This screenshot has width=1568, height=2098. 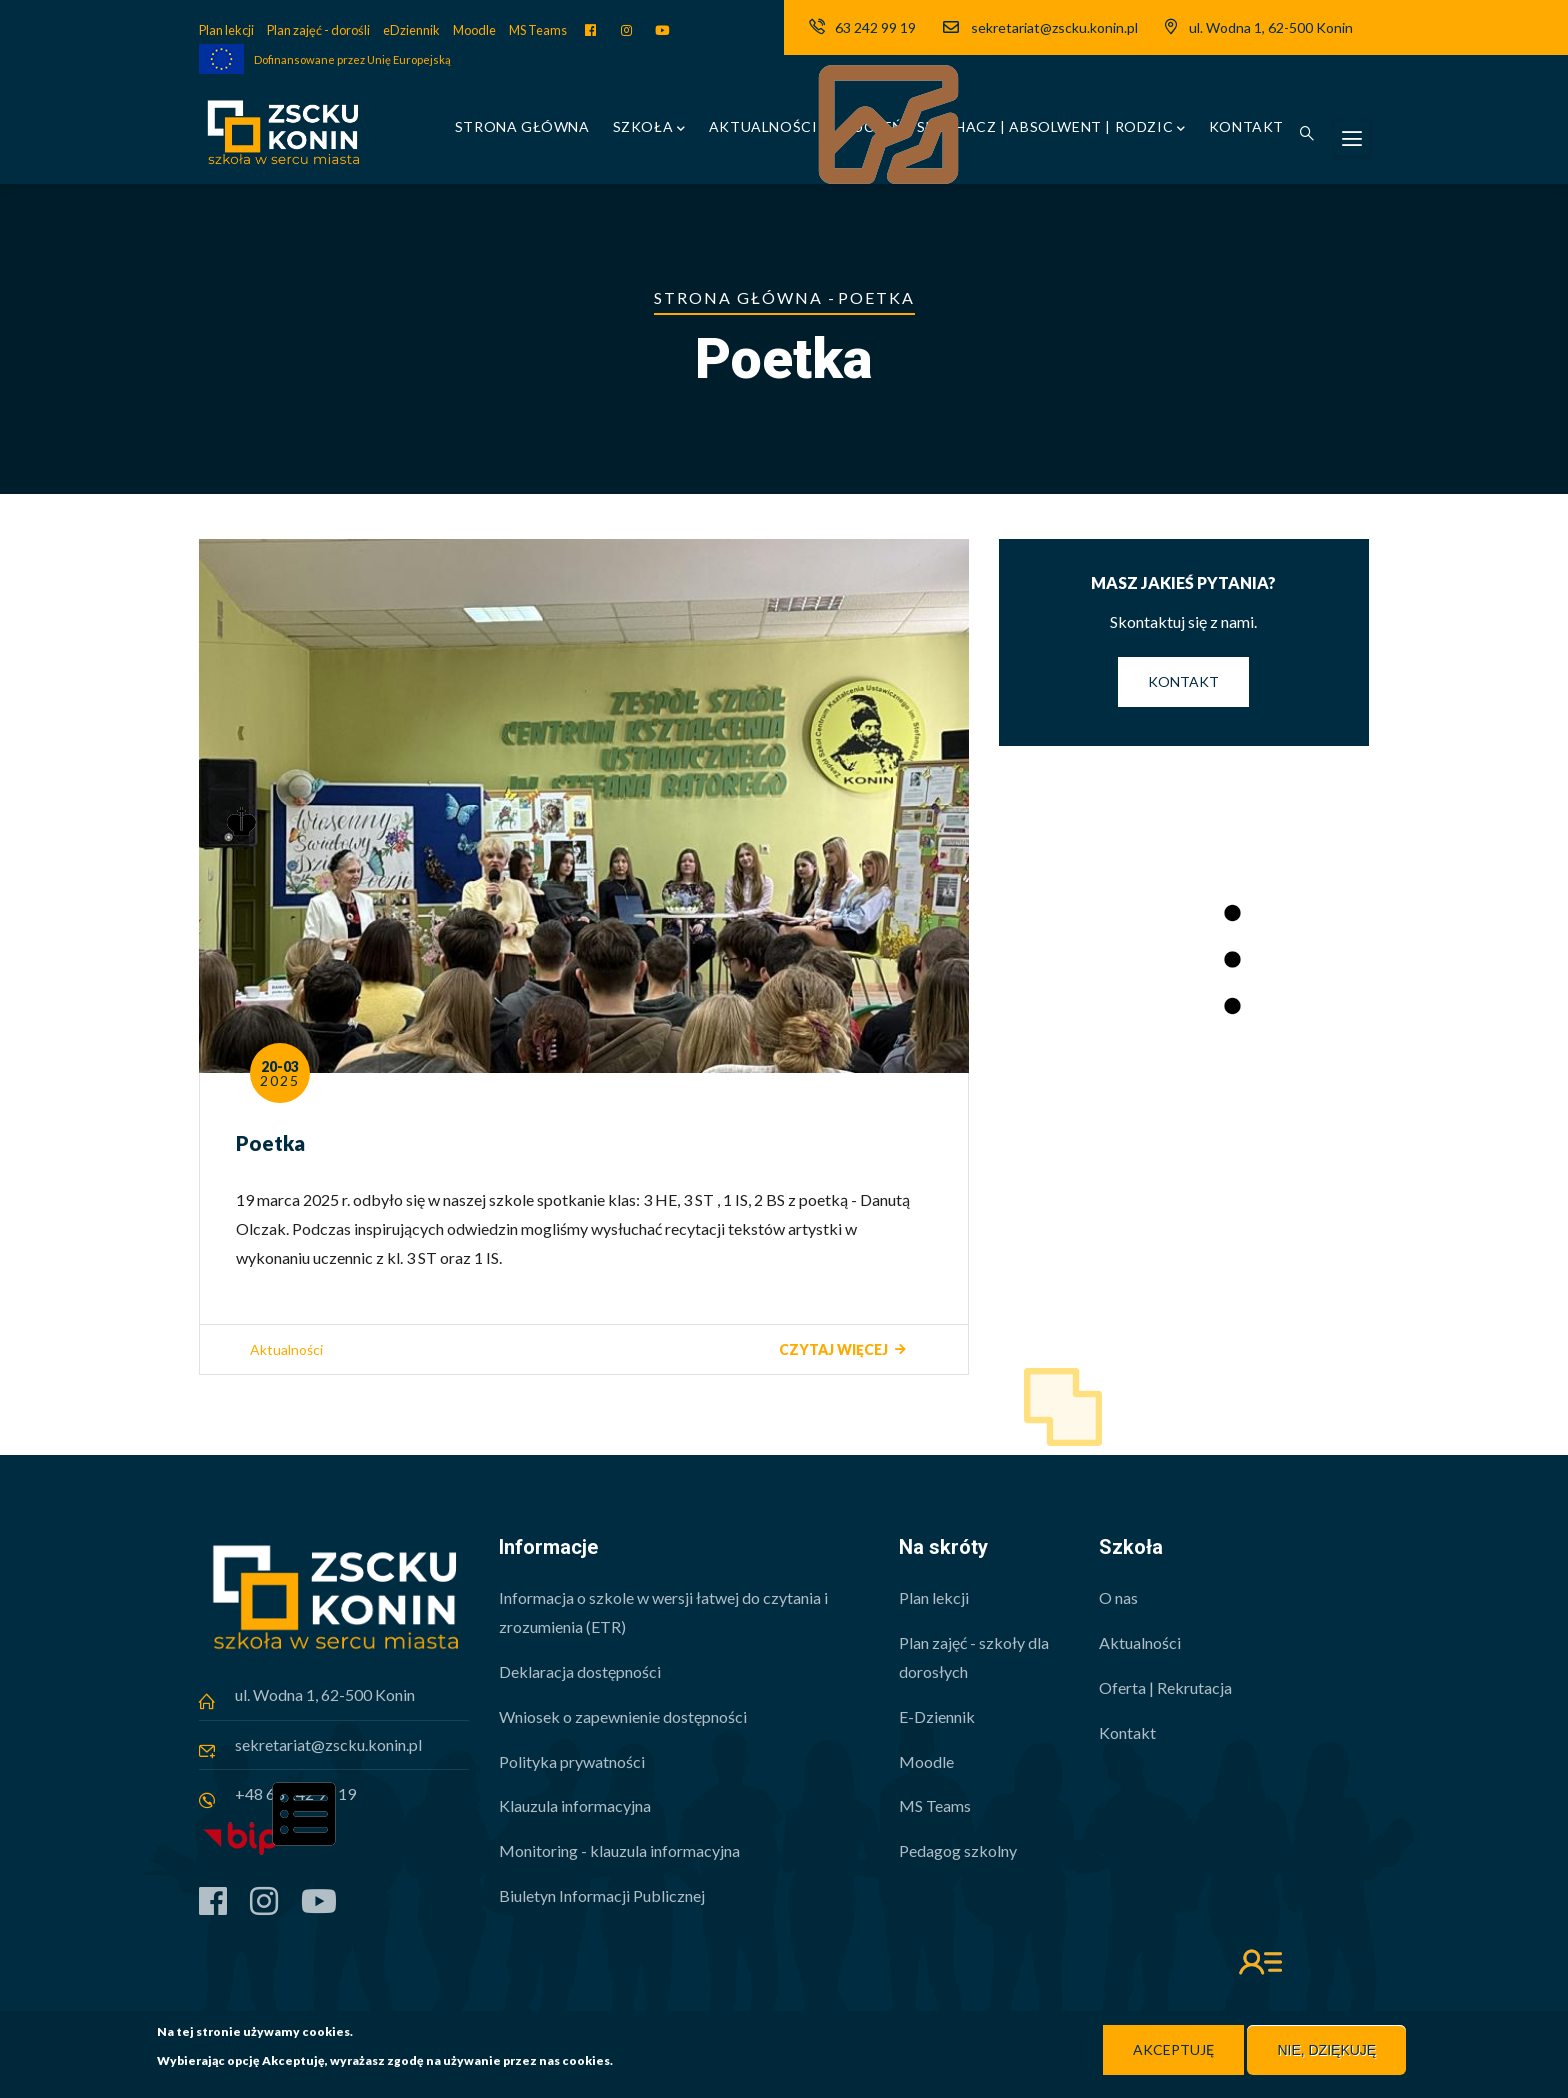 What do you see at coordinates (304, 1814) in the screenshot?
I see `view items in list format` at bounding box center [304, 1814].